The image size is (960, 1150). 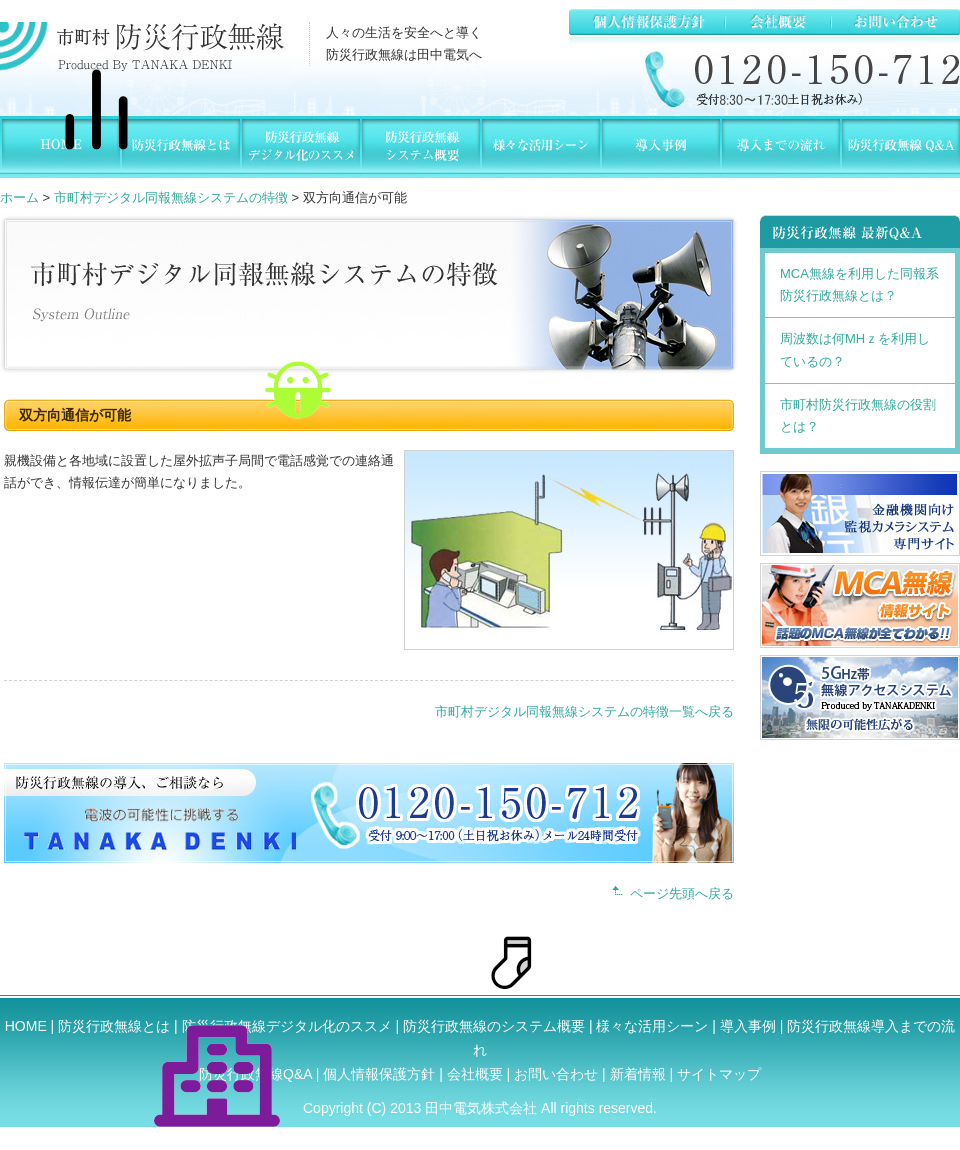 What do you see at coordinates (217, 1076) in the screenshot?
I see `view apartment or residential building details` at bounding box center [217, 1076].